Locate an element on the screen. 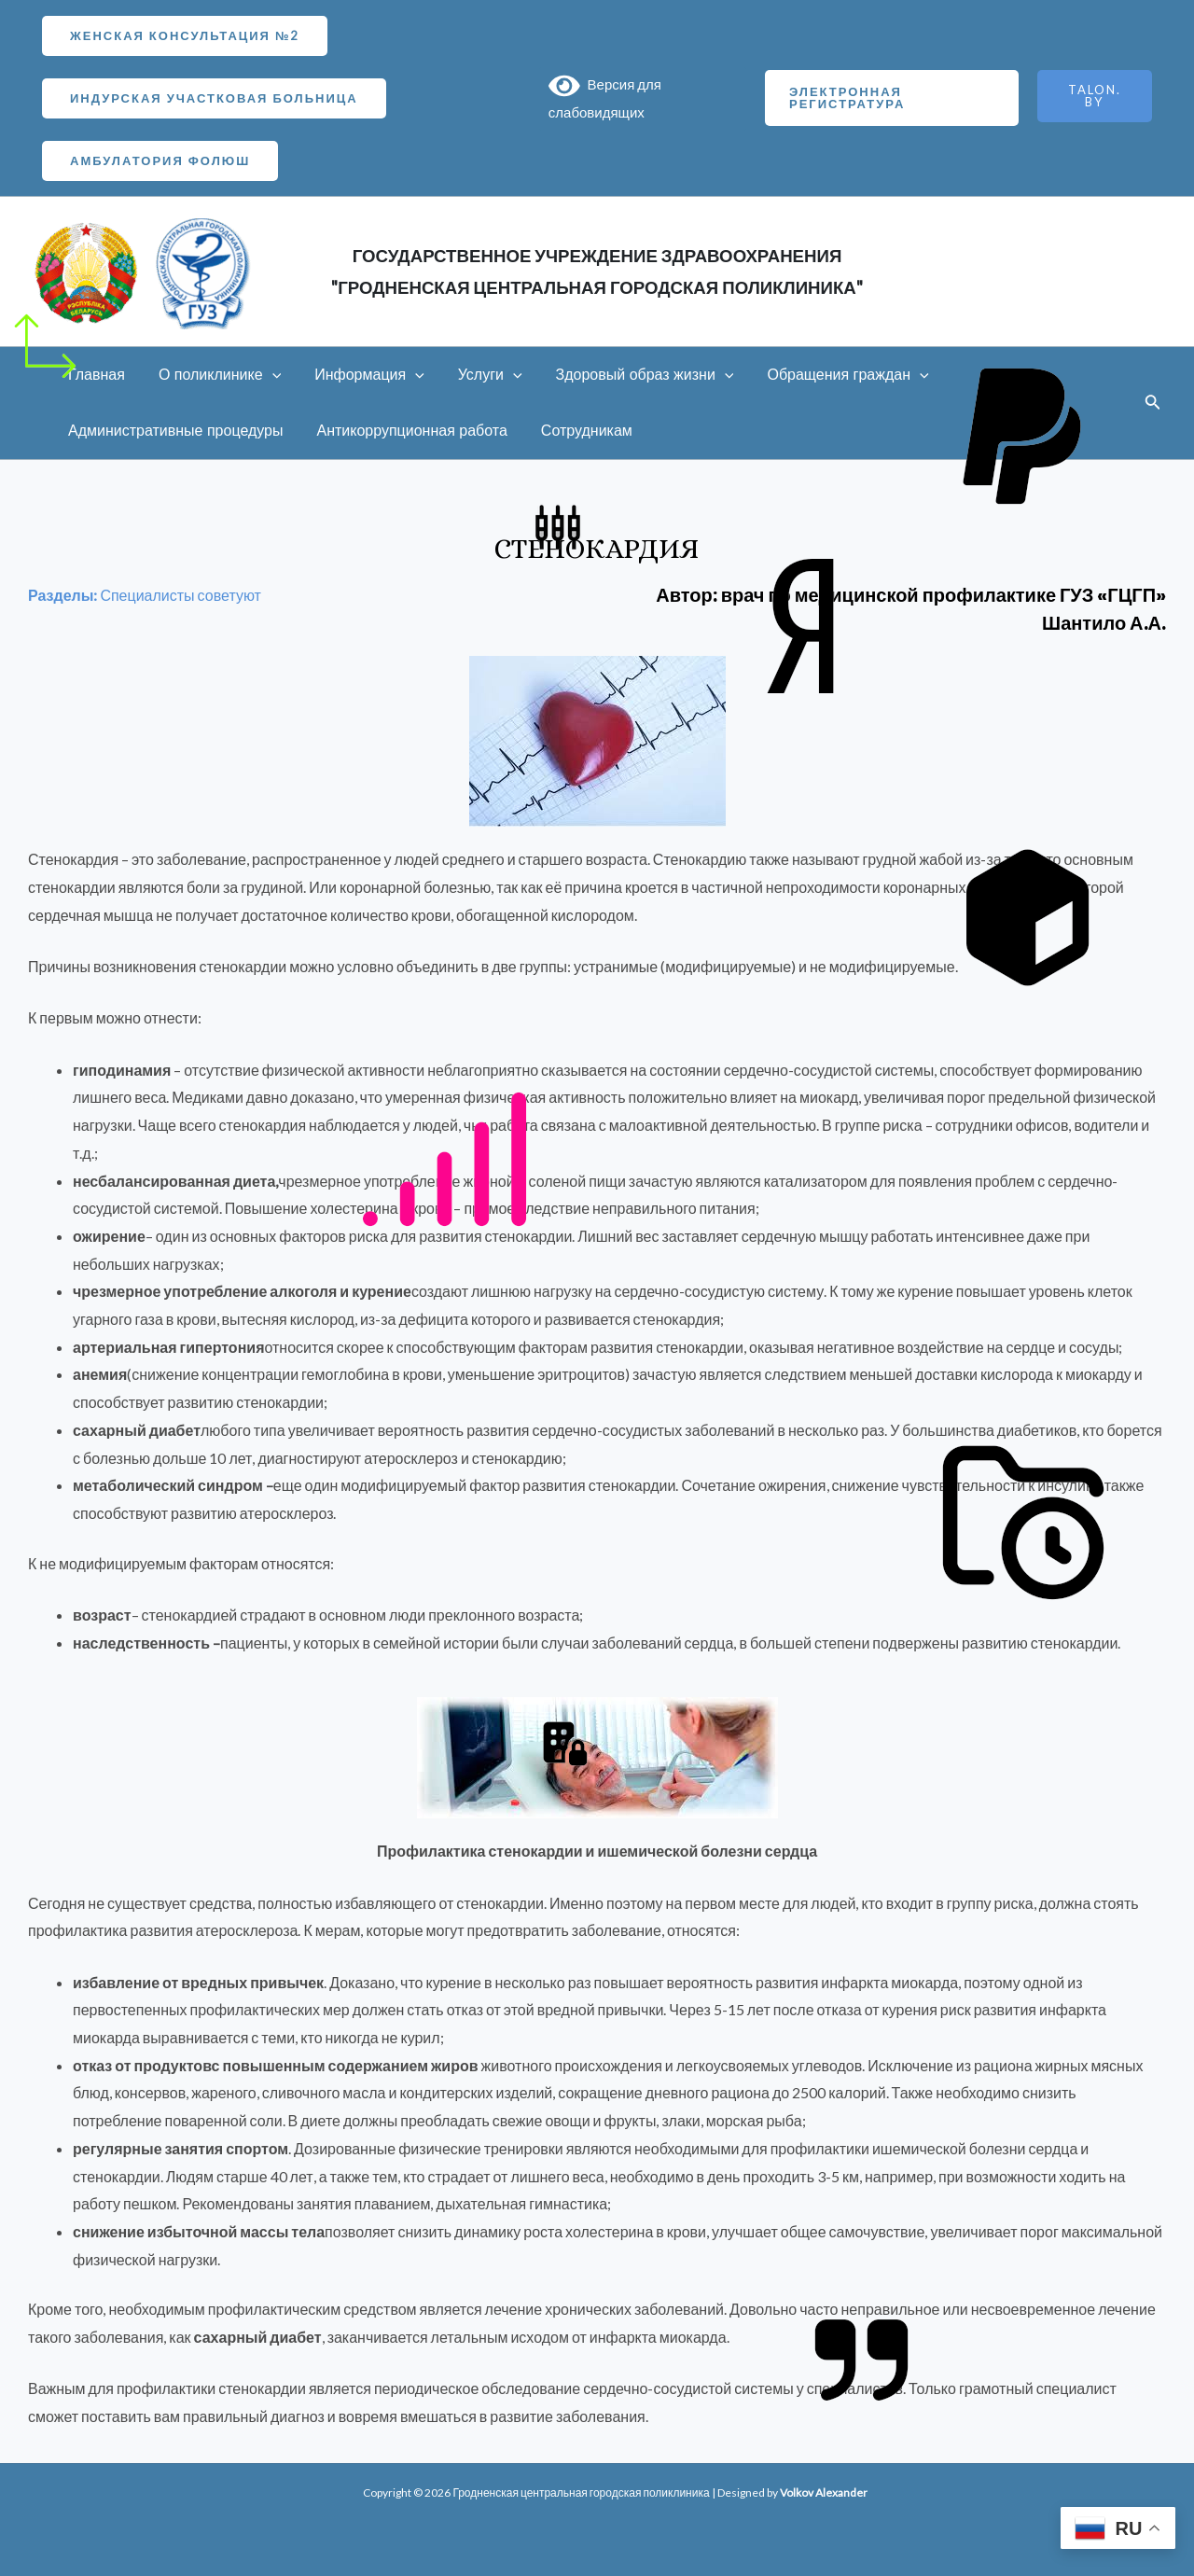 The image size is (1194, 2576). secure building access control is located at coordinates (563, 1742).